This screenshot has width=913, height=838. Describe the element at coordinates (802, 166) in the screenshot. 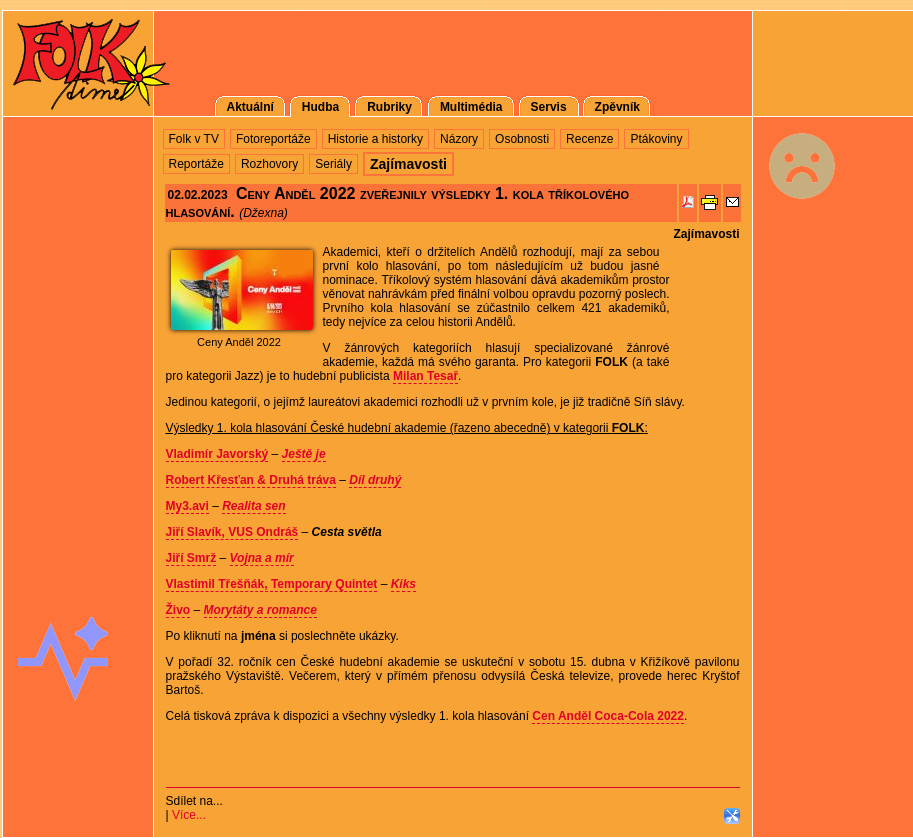

I see `rate experience as negative or unsatisfied` at that location.